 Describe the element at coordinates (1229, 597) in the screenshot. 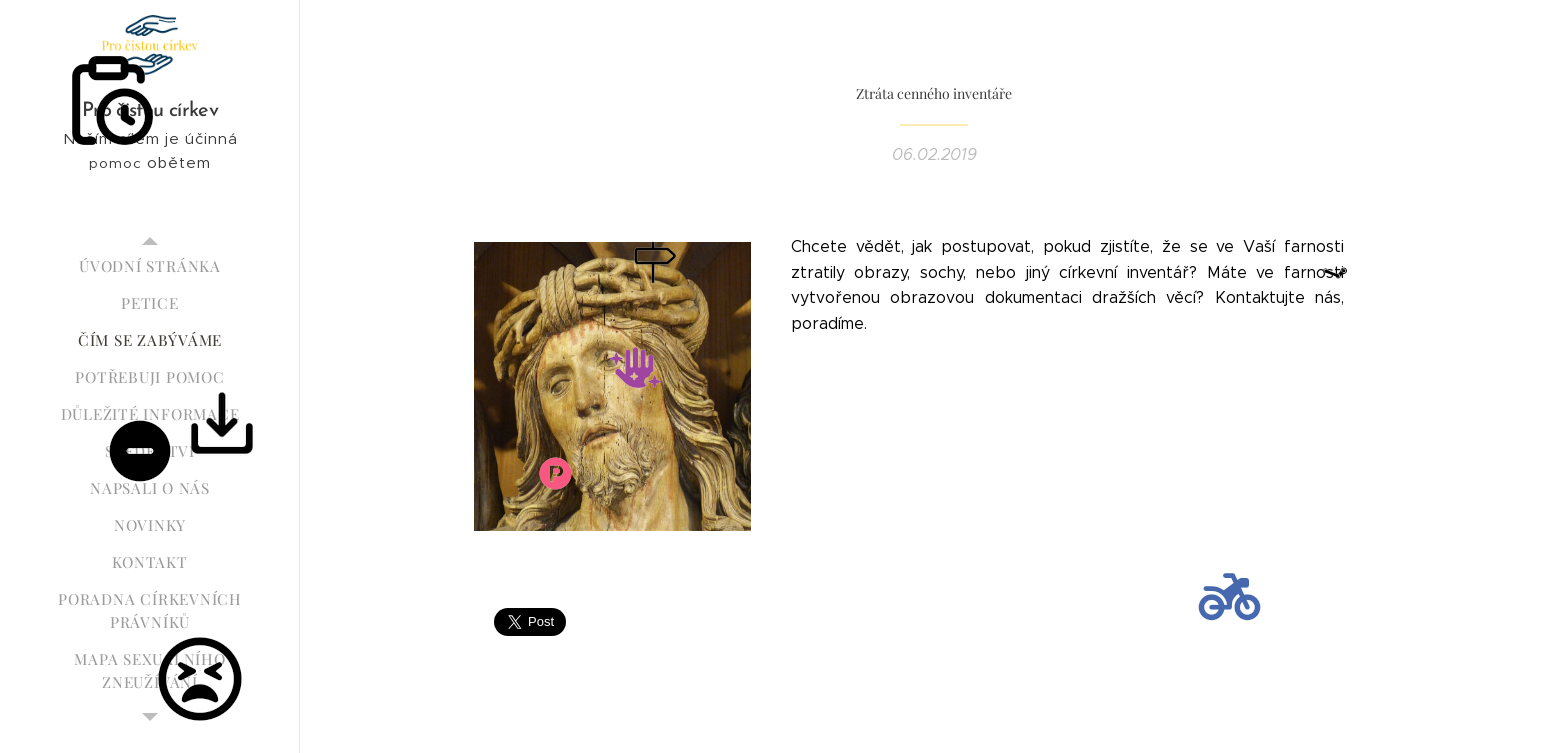

I see `select motorcycle as vehicle type` at that location.